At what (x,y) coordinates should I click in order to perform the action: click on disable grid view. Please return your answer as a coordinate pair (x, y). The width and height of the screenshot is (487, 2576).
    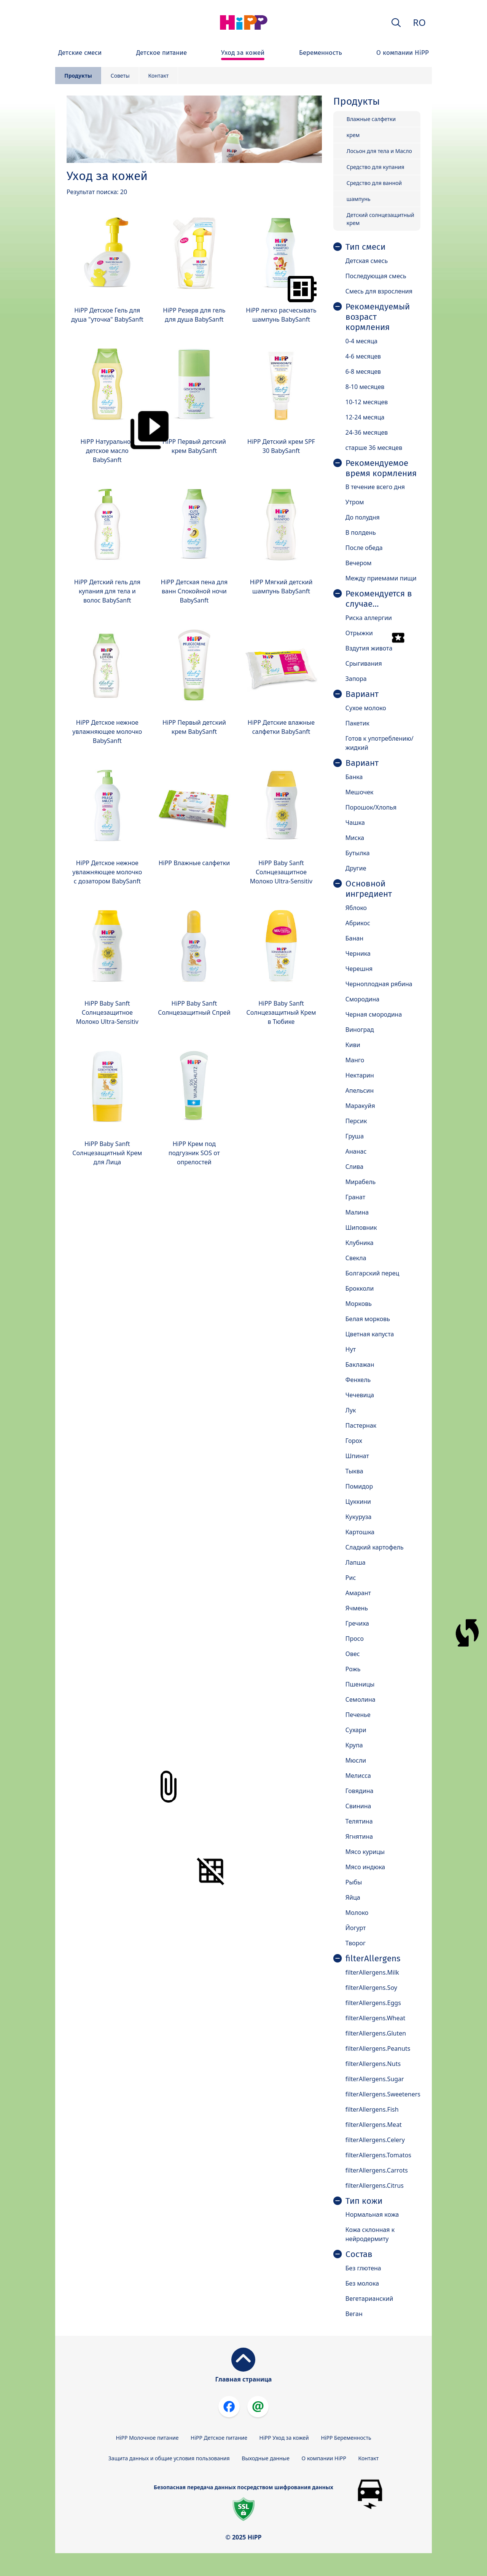
    Looking at the image, I should click on (211, 1871).